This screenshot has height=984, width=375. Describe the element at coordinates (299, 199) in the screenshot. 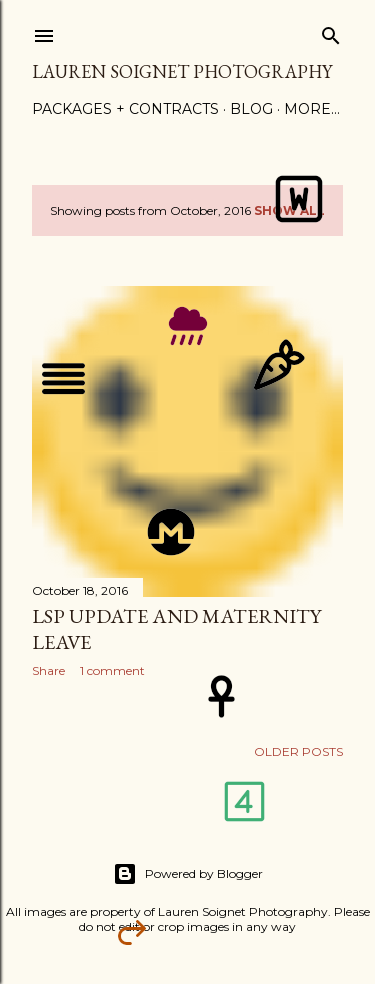

I see `keyboard key for the letter W` at that location.